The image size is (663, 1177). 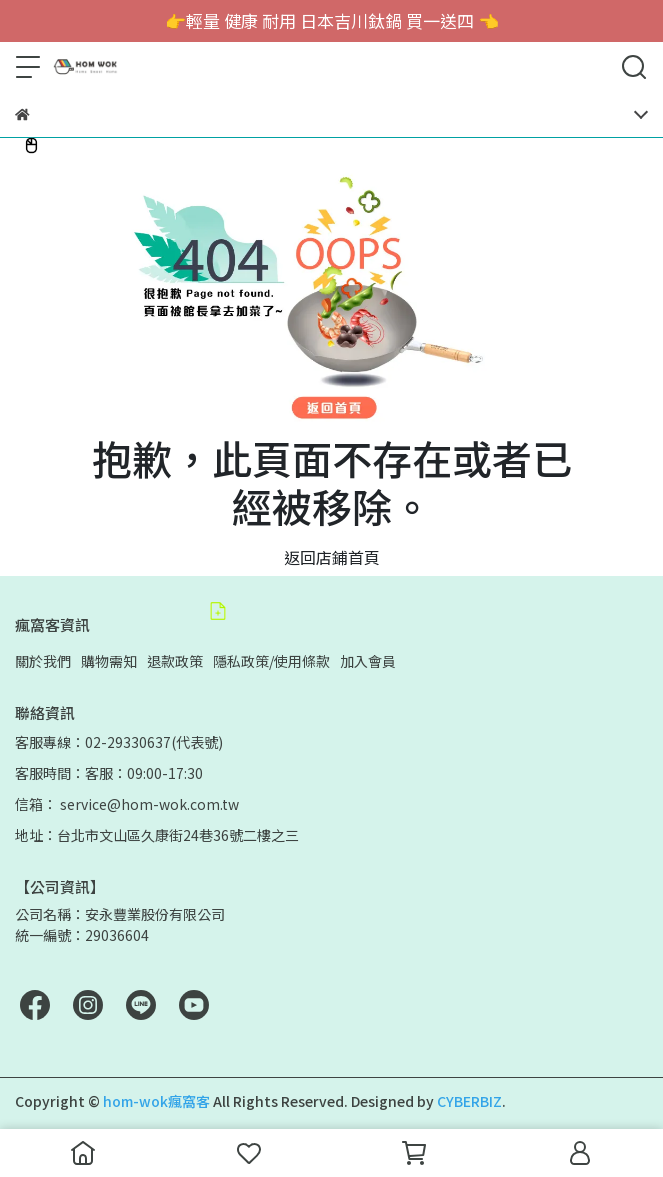 What do you see at coordinates (218, 611) in the screenshot?
I see `create a new file` at bounding box center [218, 611].